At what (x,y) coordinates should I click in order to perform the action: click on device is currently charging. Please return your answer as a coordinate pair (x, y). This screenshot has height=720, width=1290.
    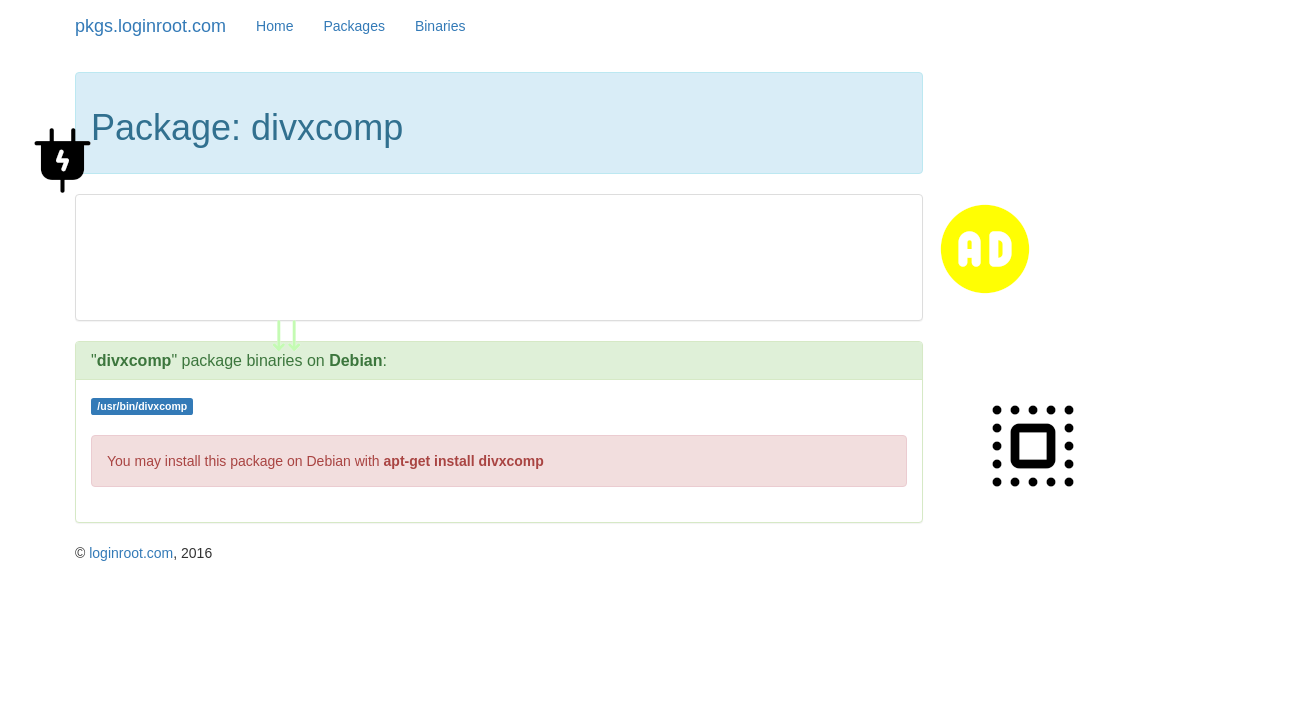
    Looking at the image, I should click on (62, 160).